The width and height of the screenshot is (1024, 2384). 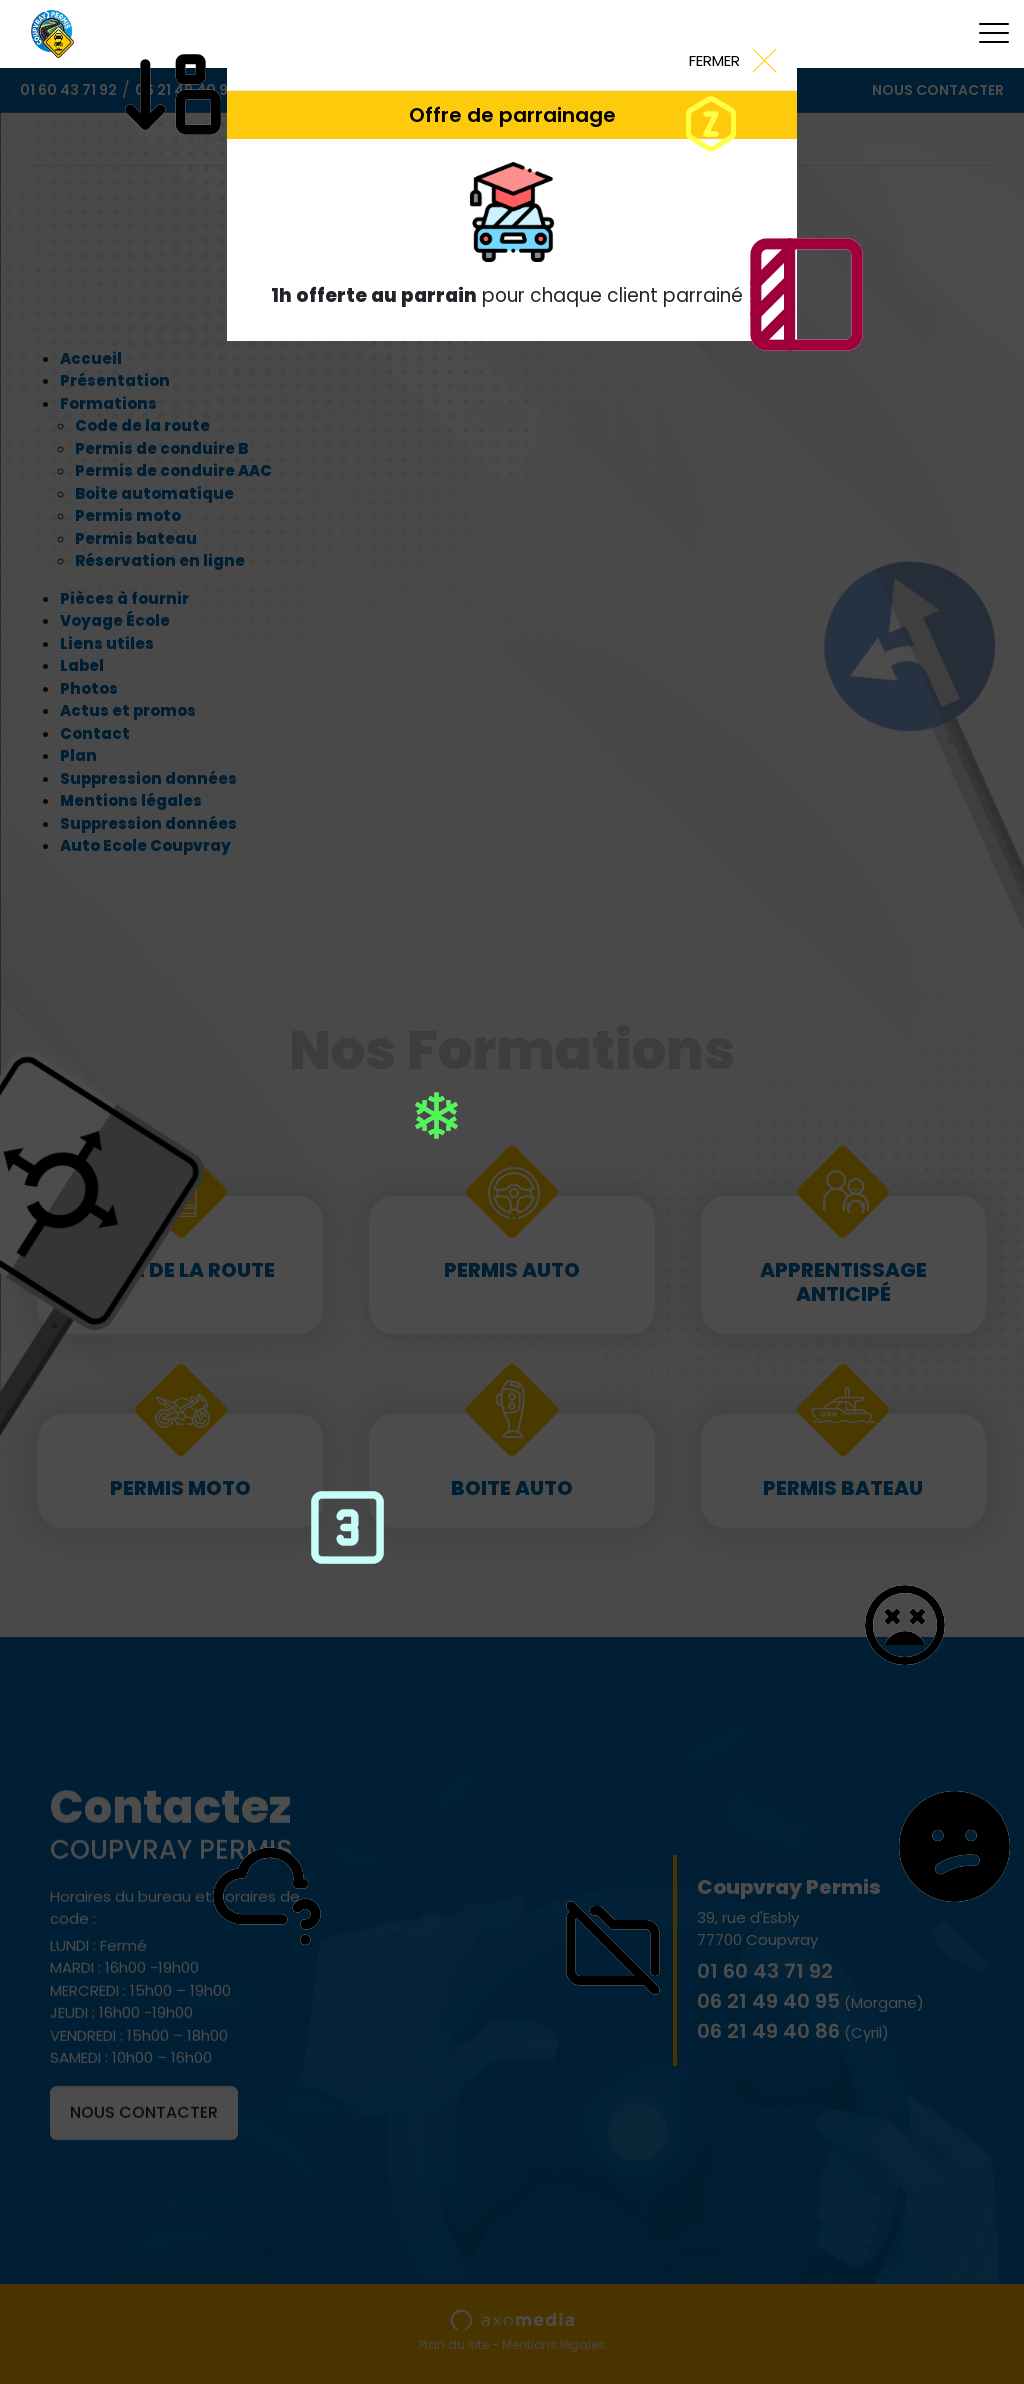 What do you see at coordinates (347, 1527) in the screenshot?
I see `select option 3 from a numbered list` at bounding box center [347, 1527].